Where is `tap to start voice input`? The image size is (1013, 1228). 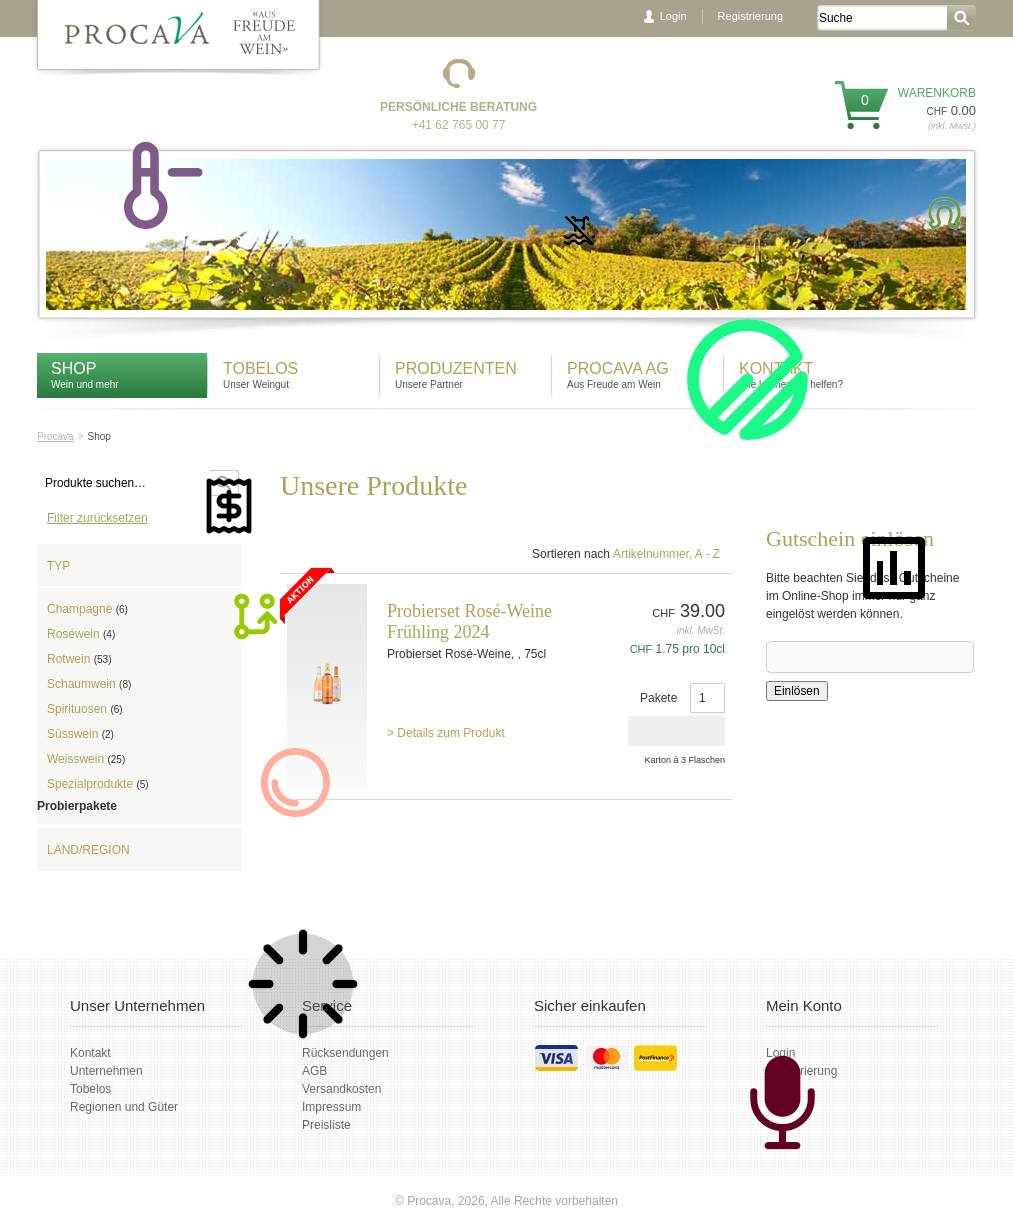
tap to start voice input is located at coordinates (782, 1102).